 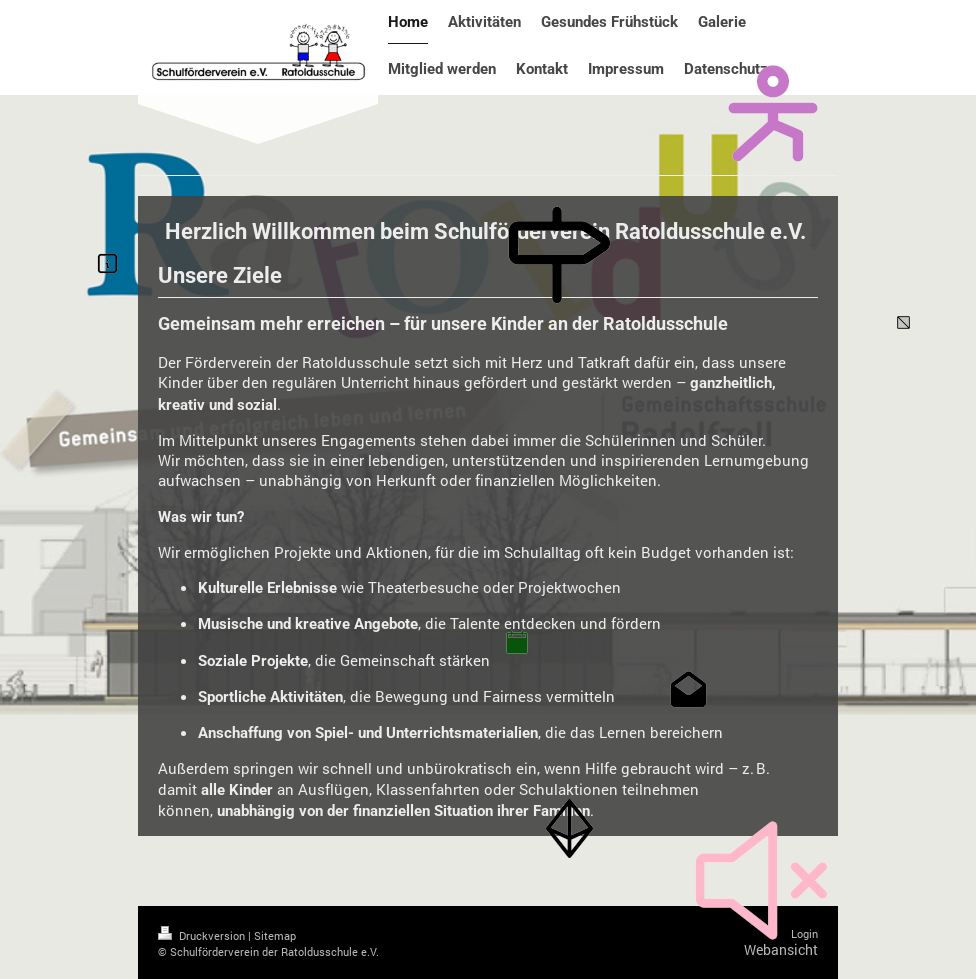 I want to click on view calendar or schedule, so click(x=517, y=643).